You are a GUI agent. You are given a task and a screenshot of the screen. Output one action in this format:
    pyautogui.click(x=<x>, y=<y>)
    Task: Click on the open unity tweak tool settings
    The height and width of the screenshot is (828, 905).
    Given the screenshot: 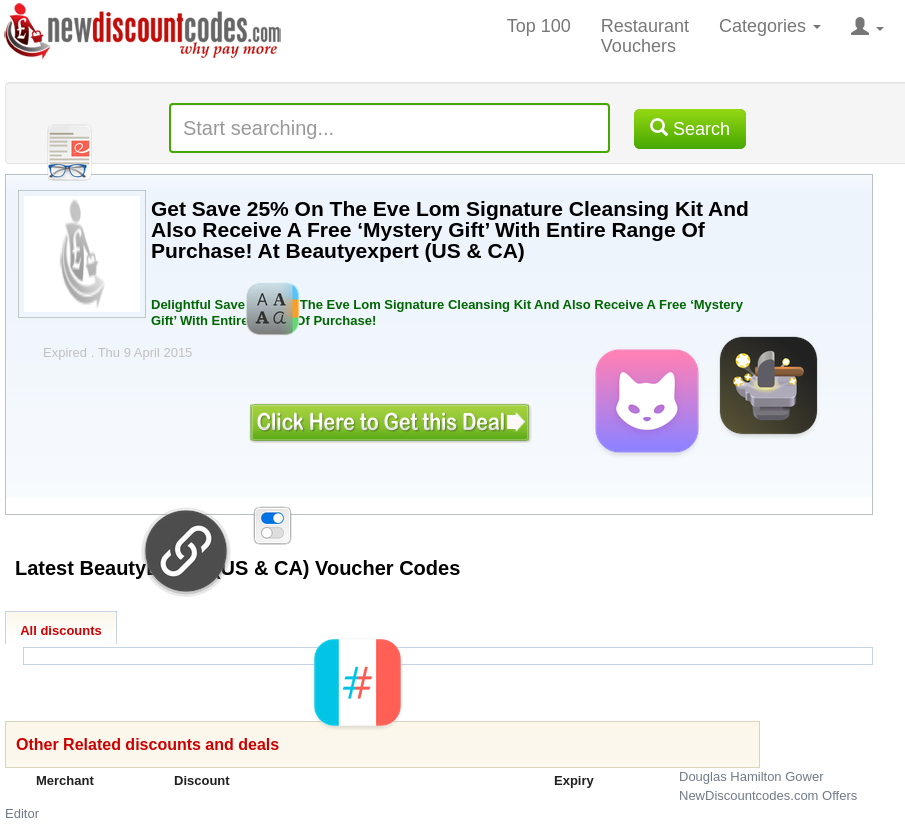 What is the action you would take?
    pyautogui.click(x=272, y=525)
    